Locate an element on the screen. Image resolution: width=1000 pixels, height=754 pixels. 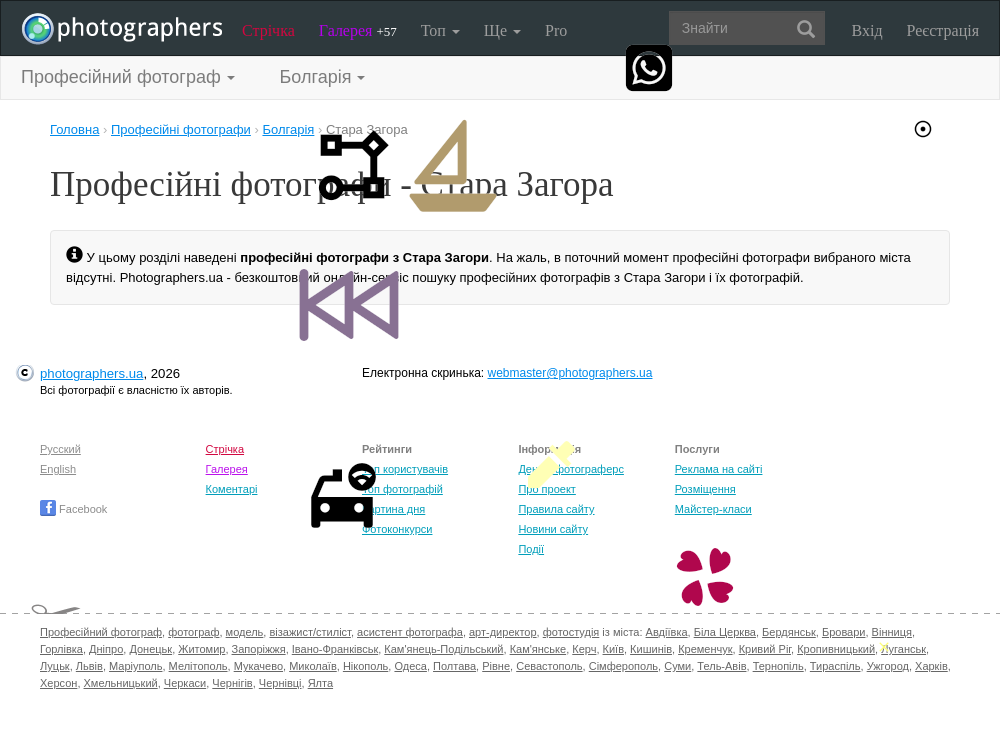
open WhatsApp messaging app is located at coordinates (649, 68).